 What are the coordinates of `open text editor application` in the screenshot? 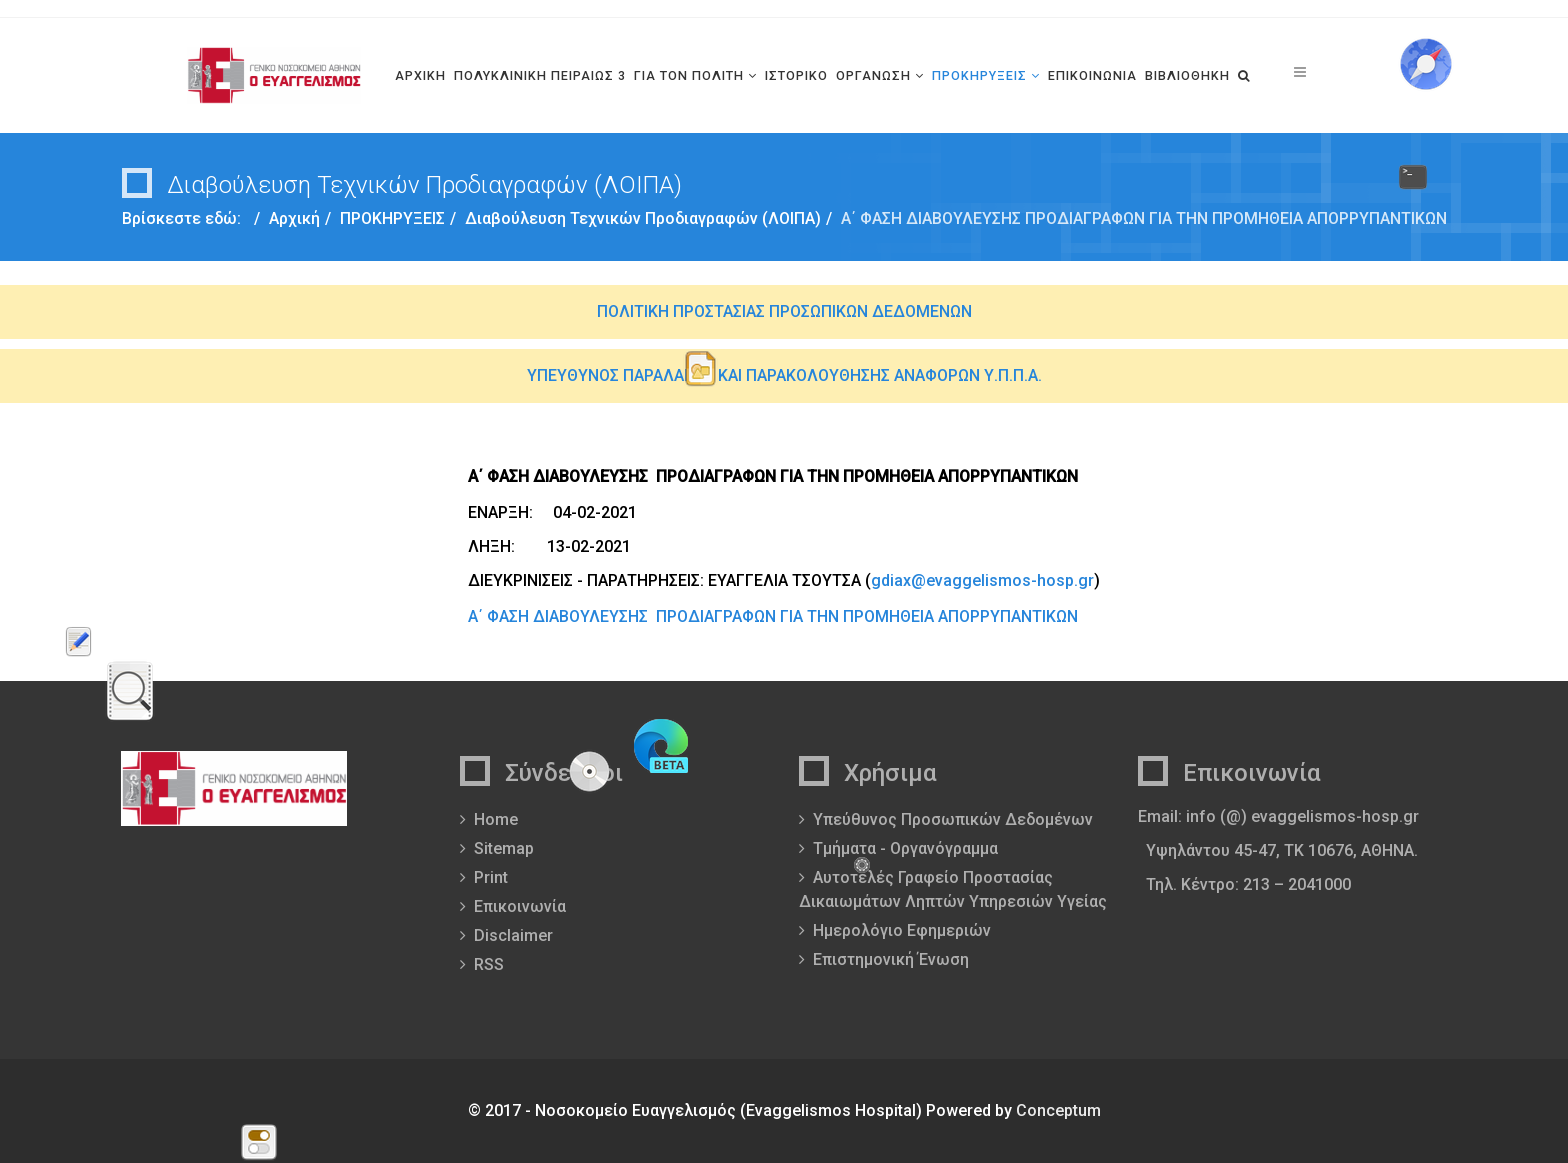 It's located at (78, 641).